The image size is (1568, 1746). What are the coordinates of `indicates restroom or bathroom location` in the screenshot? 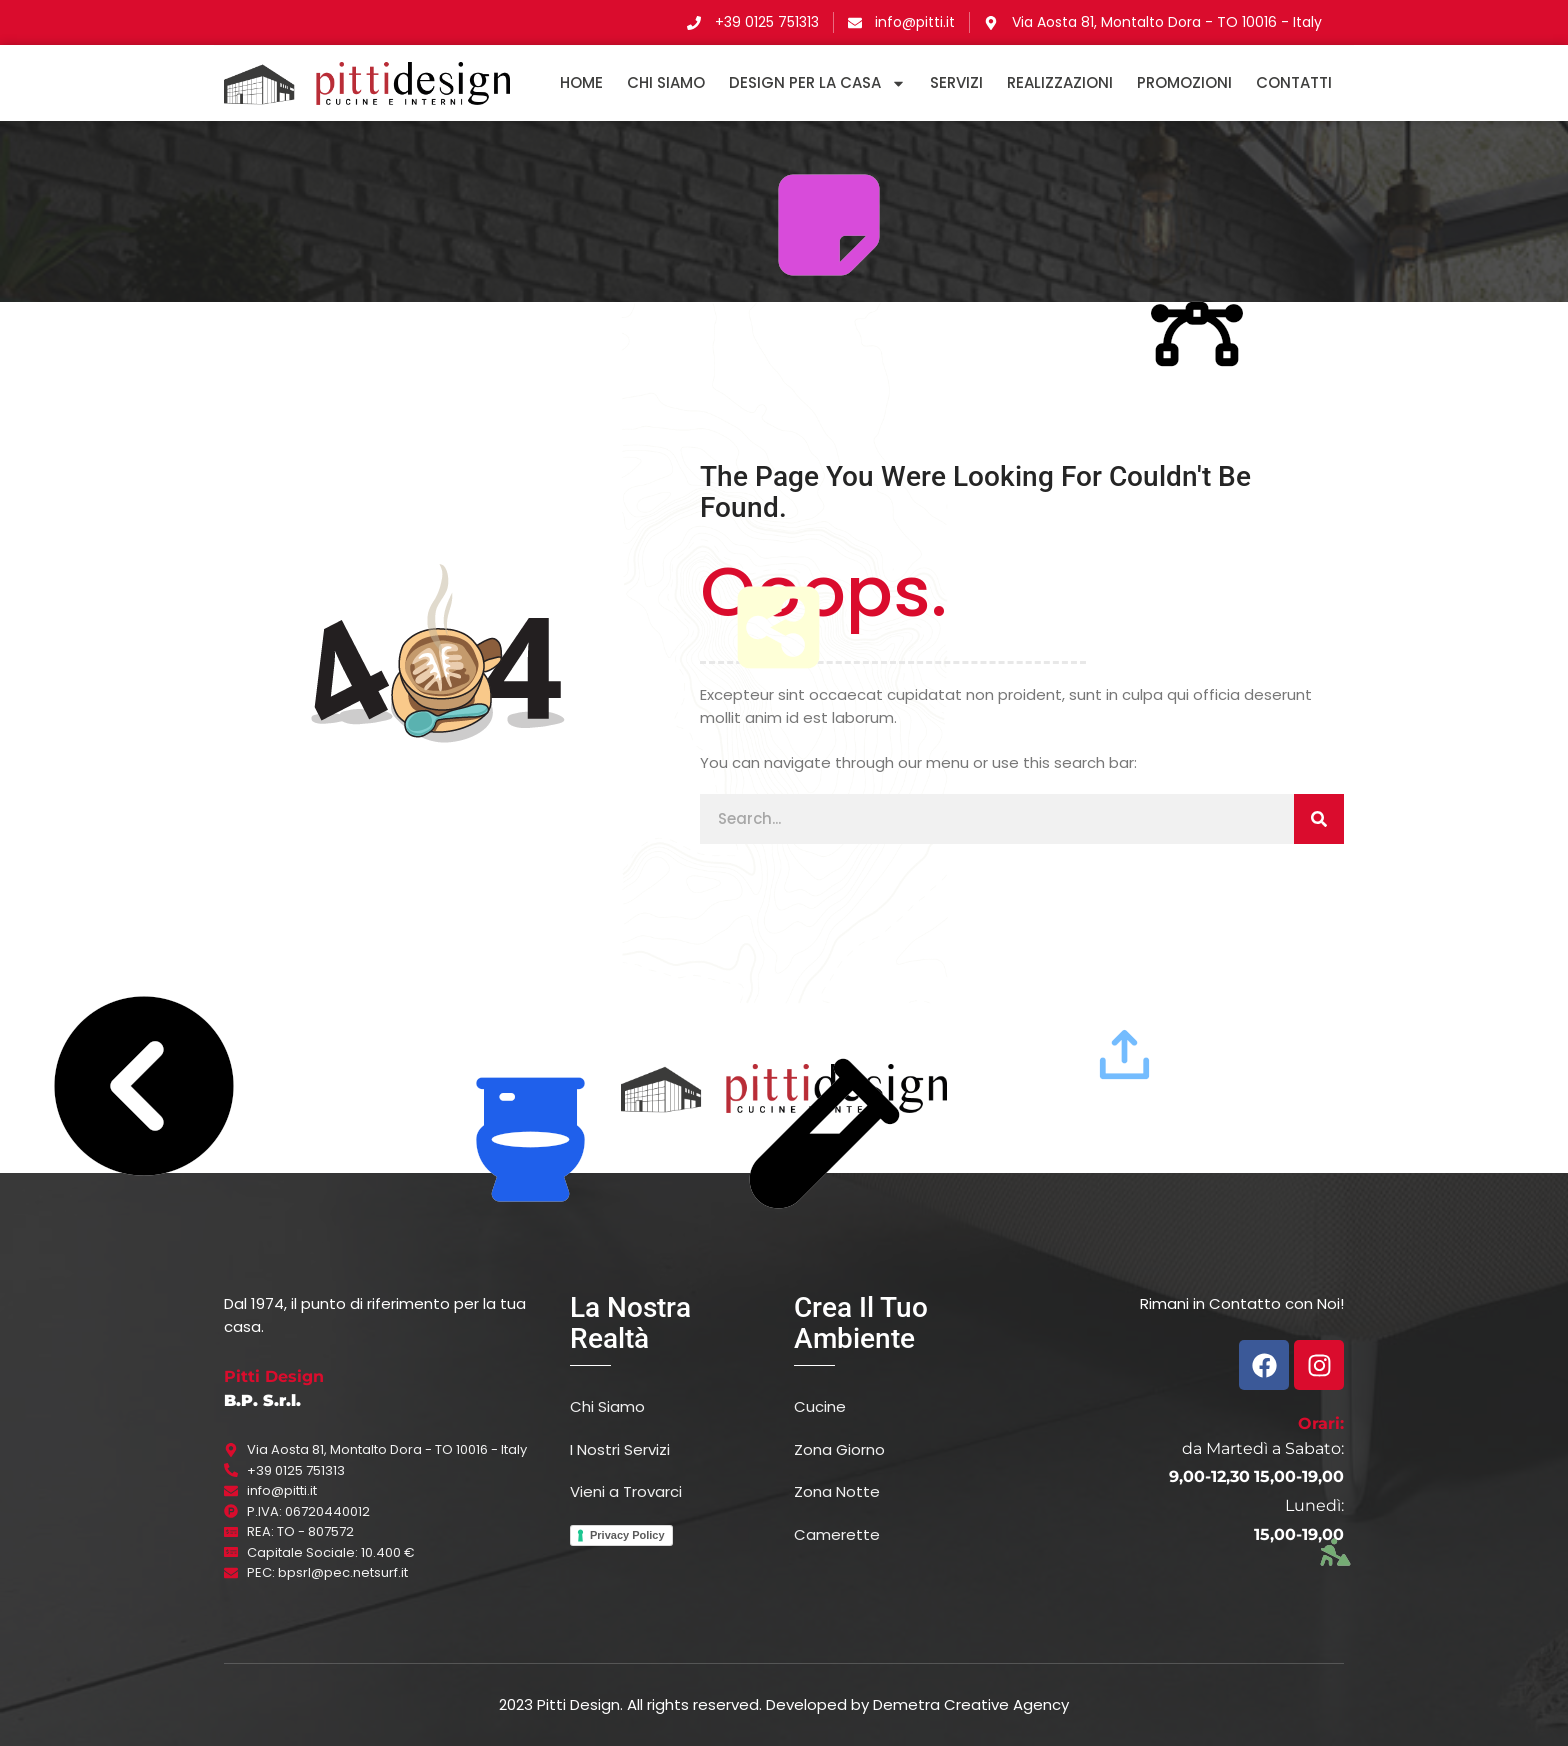 It's located at (530, 1139).